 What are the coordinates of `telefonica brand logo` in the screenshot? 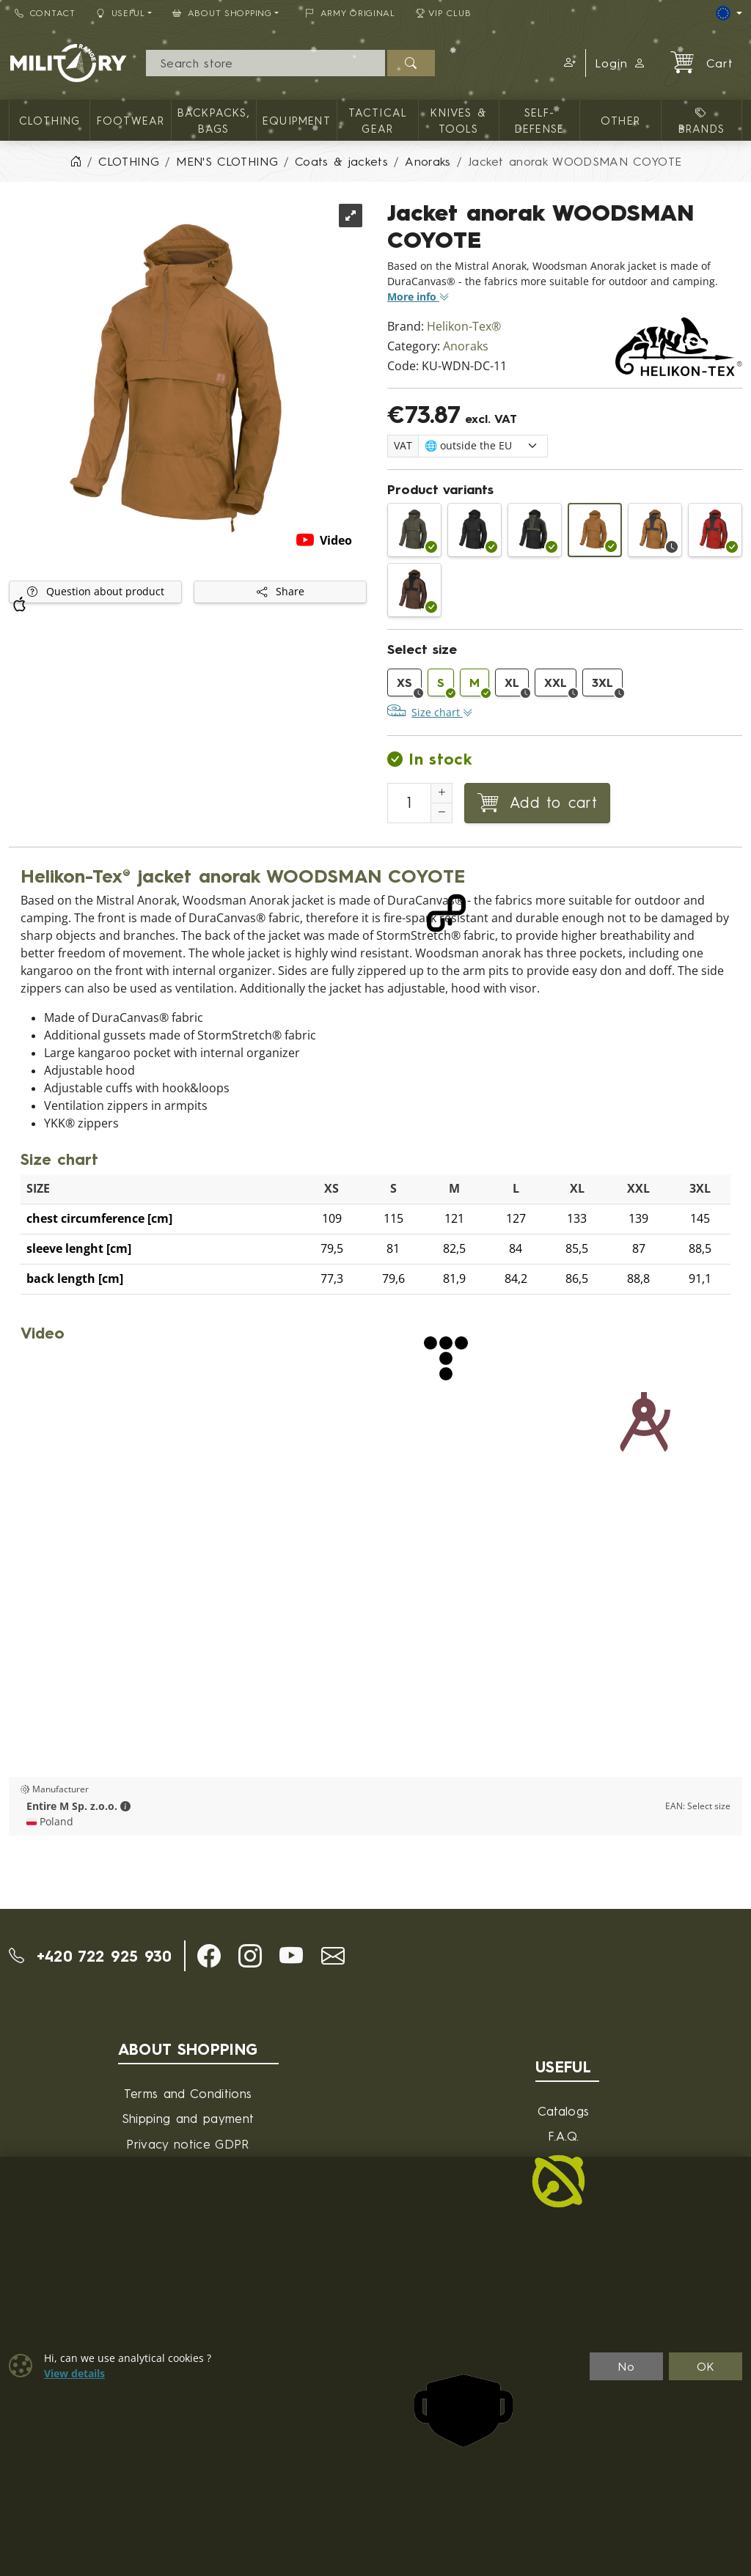 It's located at (446, 1358).